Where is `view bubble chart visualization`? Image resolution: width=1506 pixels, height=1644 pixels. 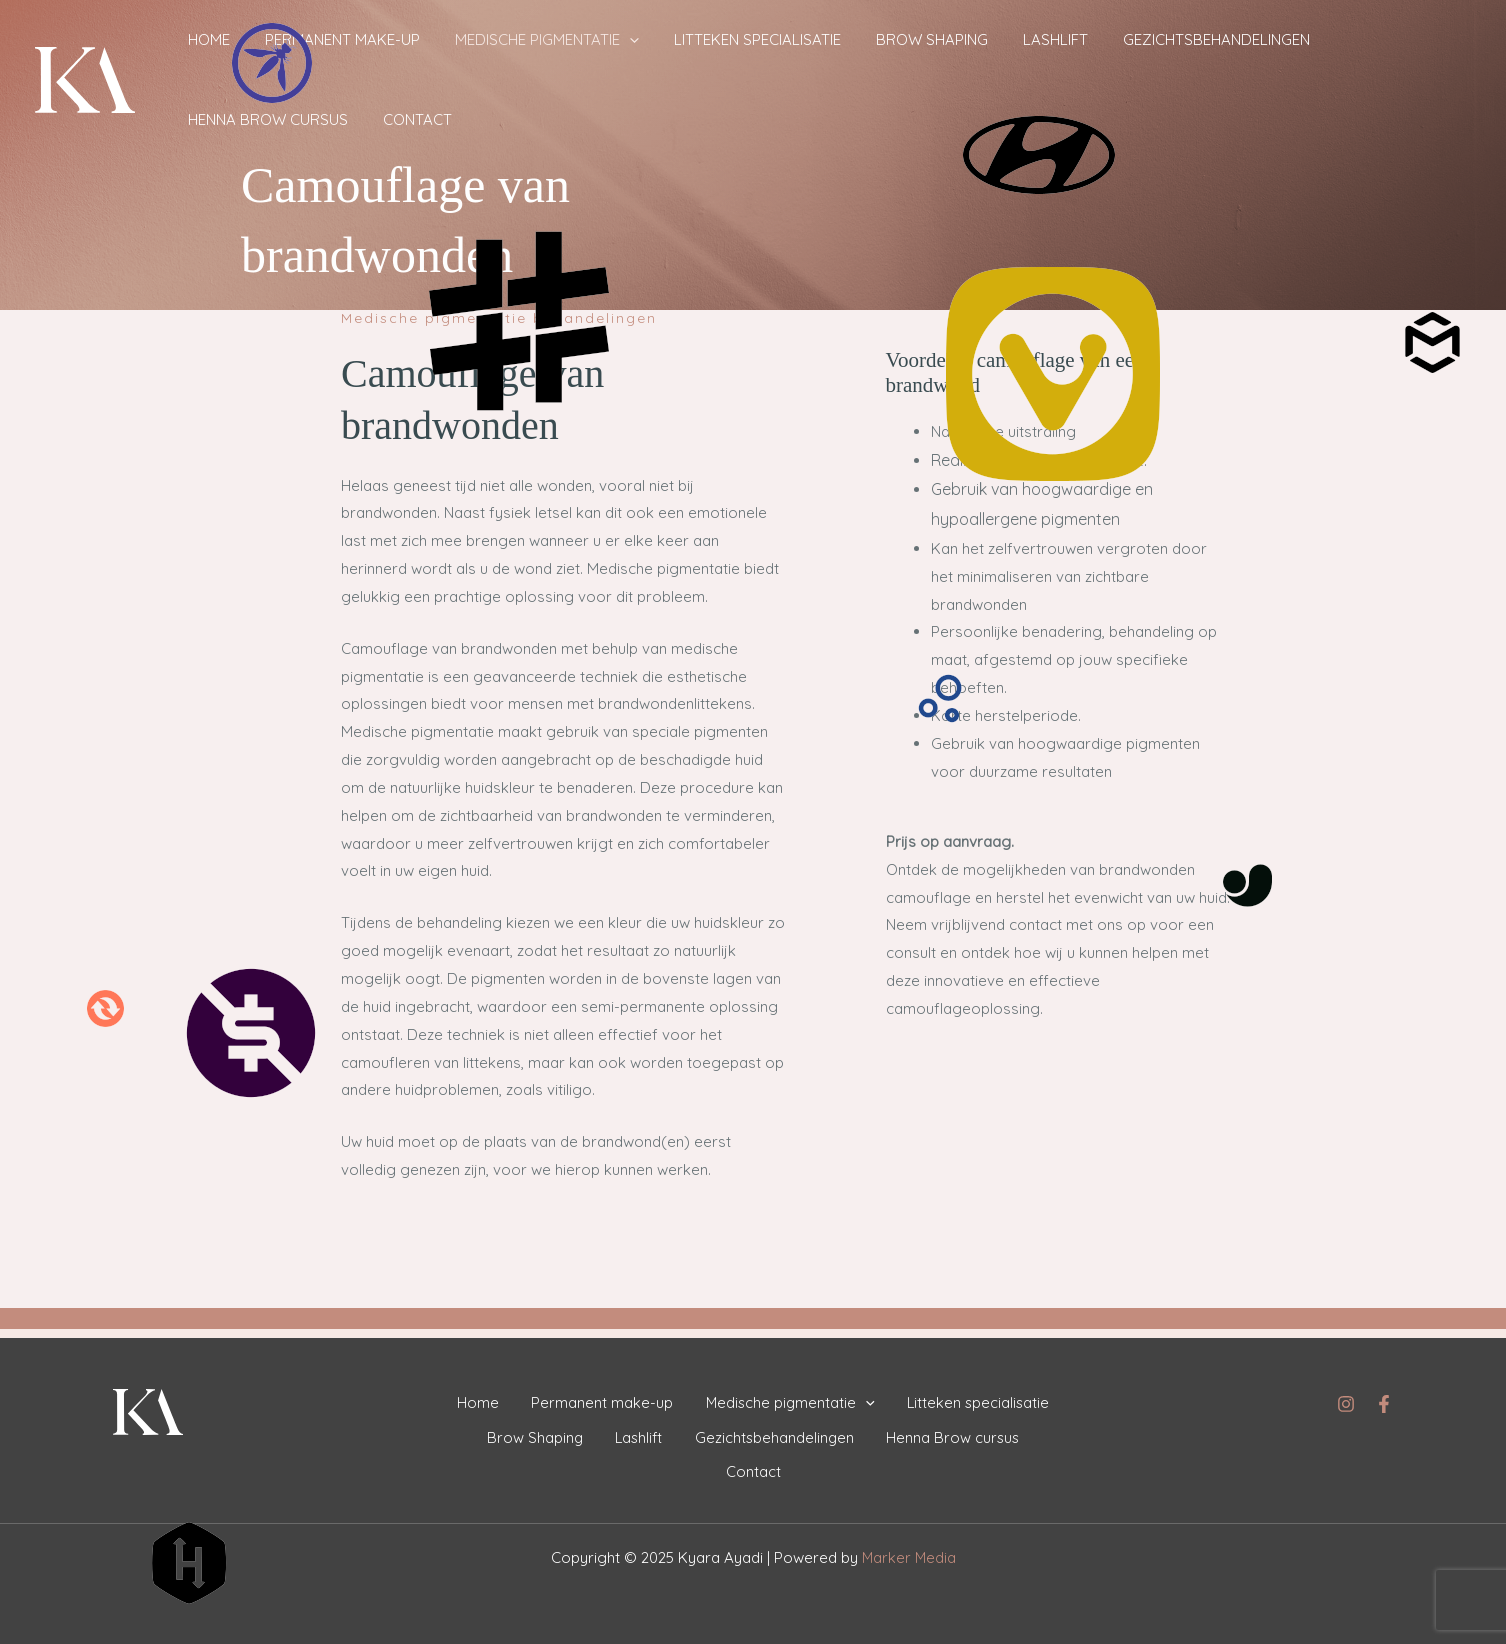
view bubble chart visualization is located at coordinates (942, 698).